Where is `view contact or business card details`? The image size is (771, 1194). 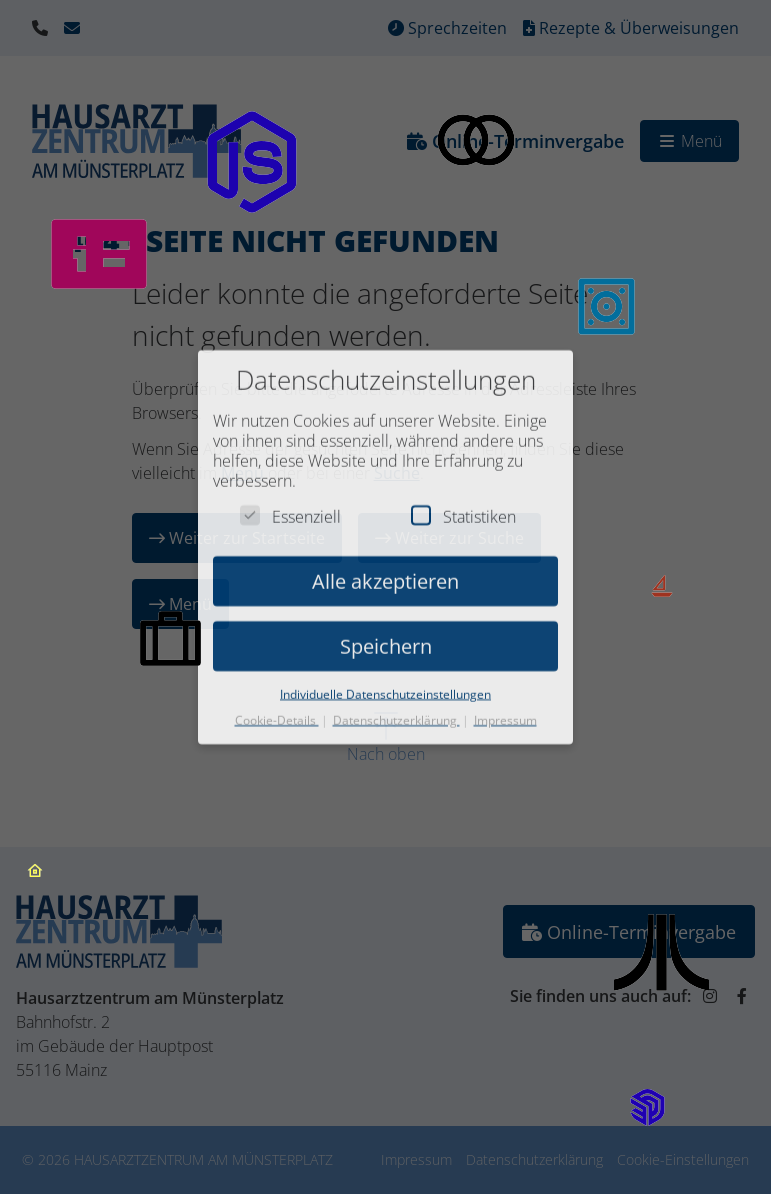 view contact or business card details is located at coordinates (99, 254).